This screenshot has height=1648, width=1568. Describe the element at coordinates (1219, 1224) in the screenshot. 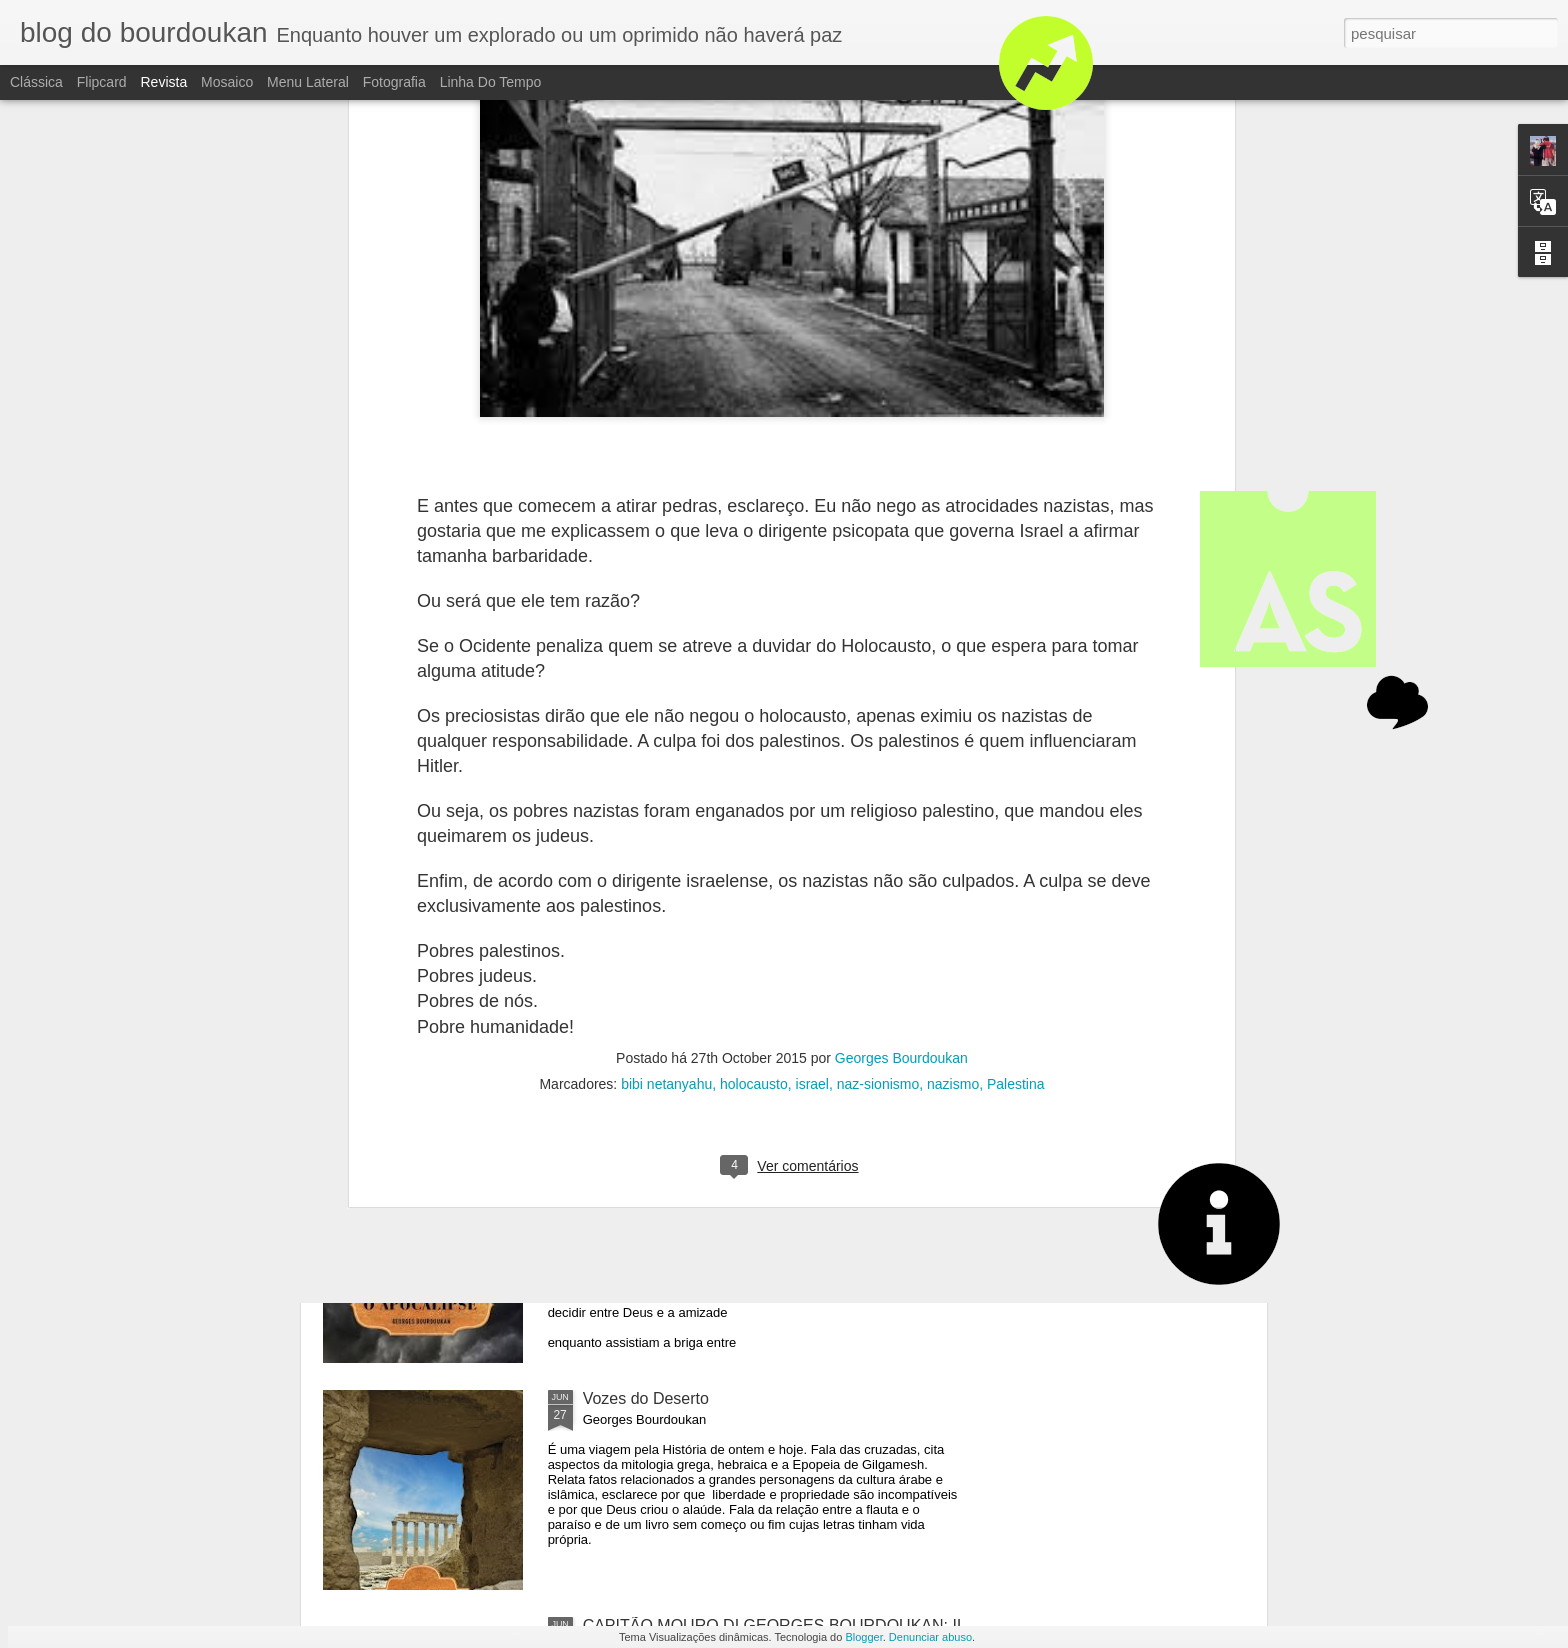

I see `view more information or details` at that location.